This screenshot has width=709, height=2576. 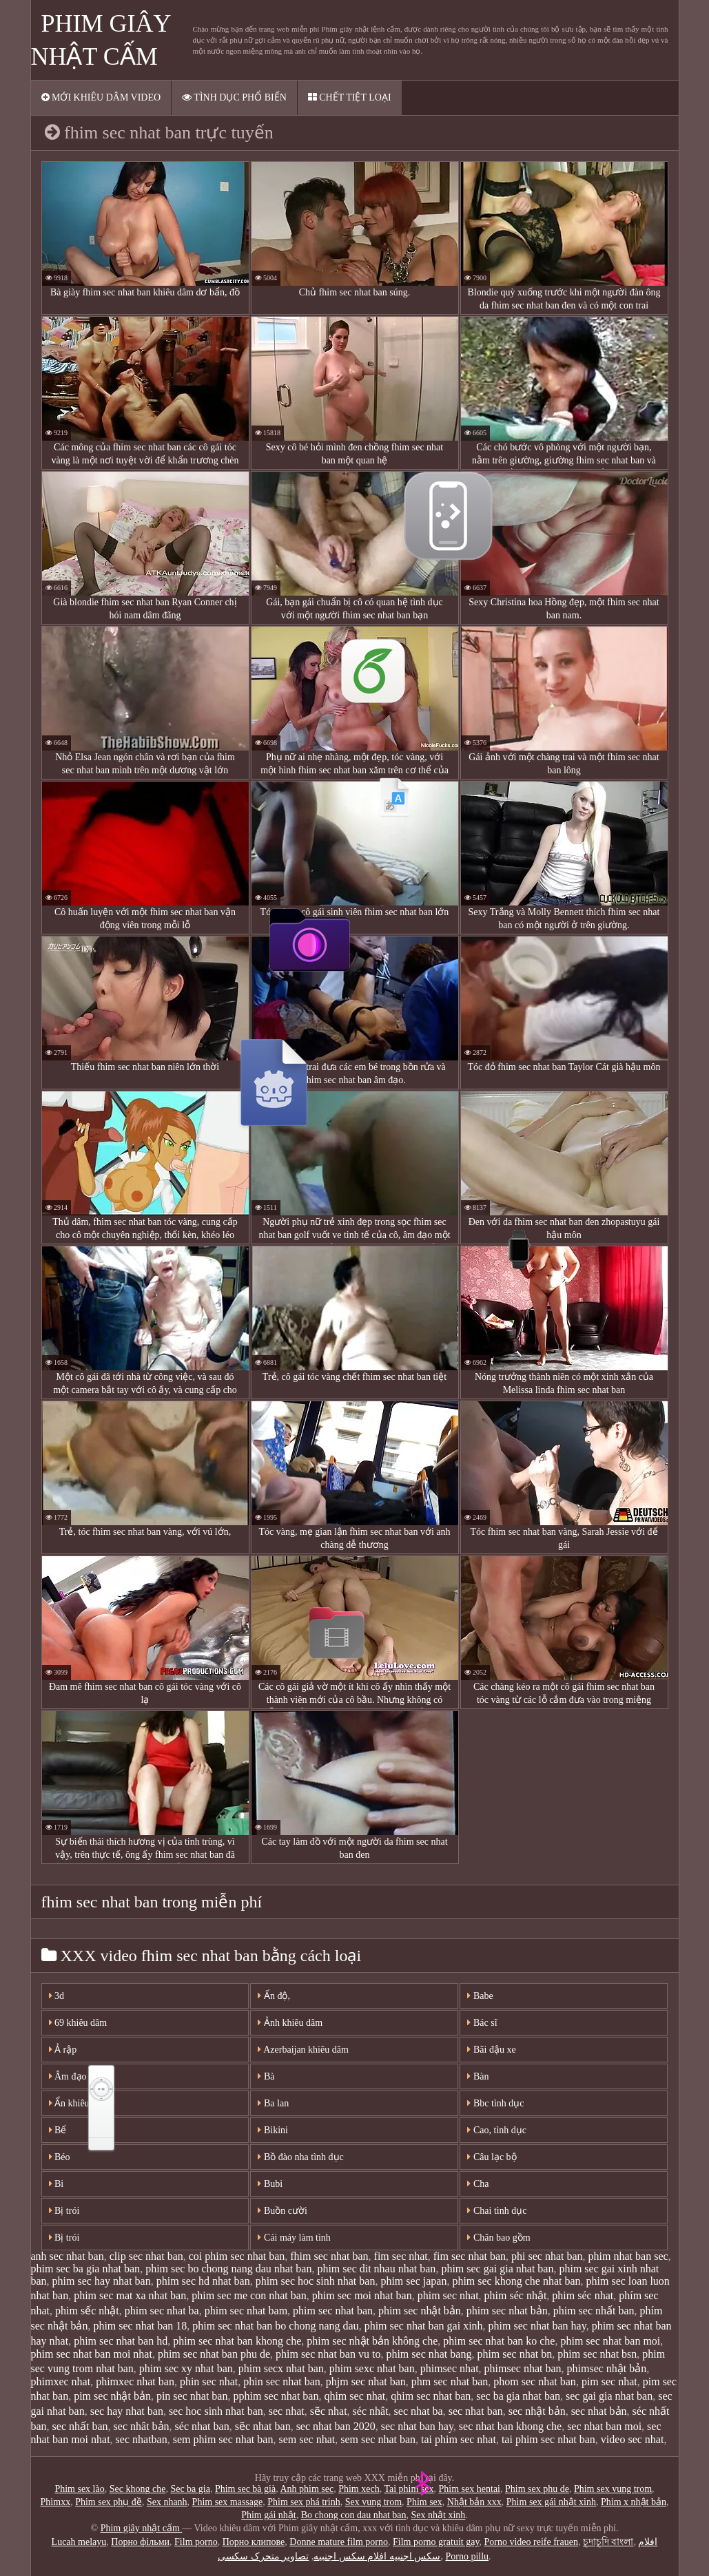 I want to click on open overleaf document editor, so click(x=373, y=671).